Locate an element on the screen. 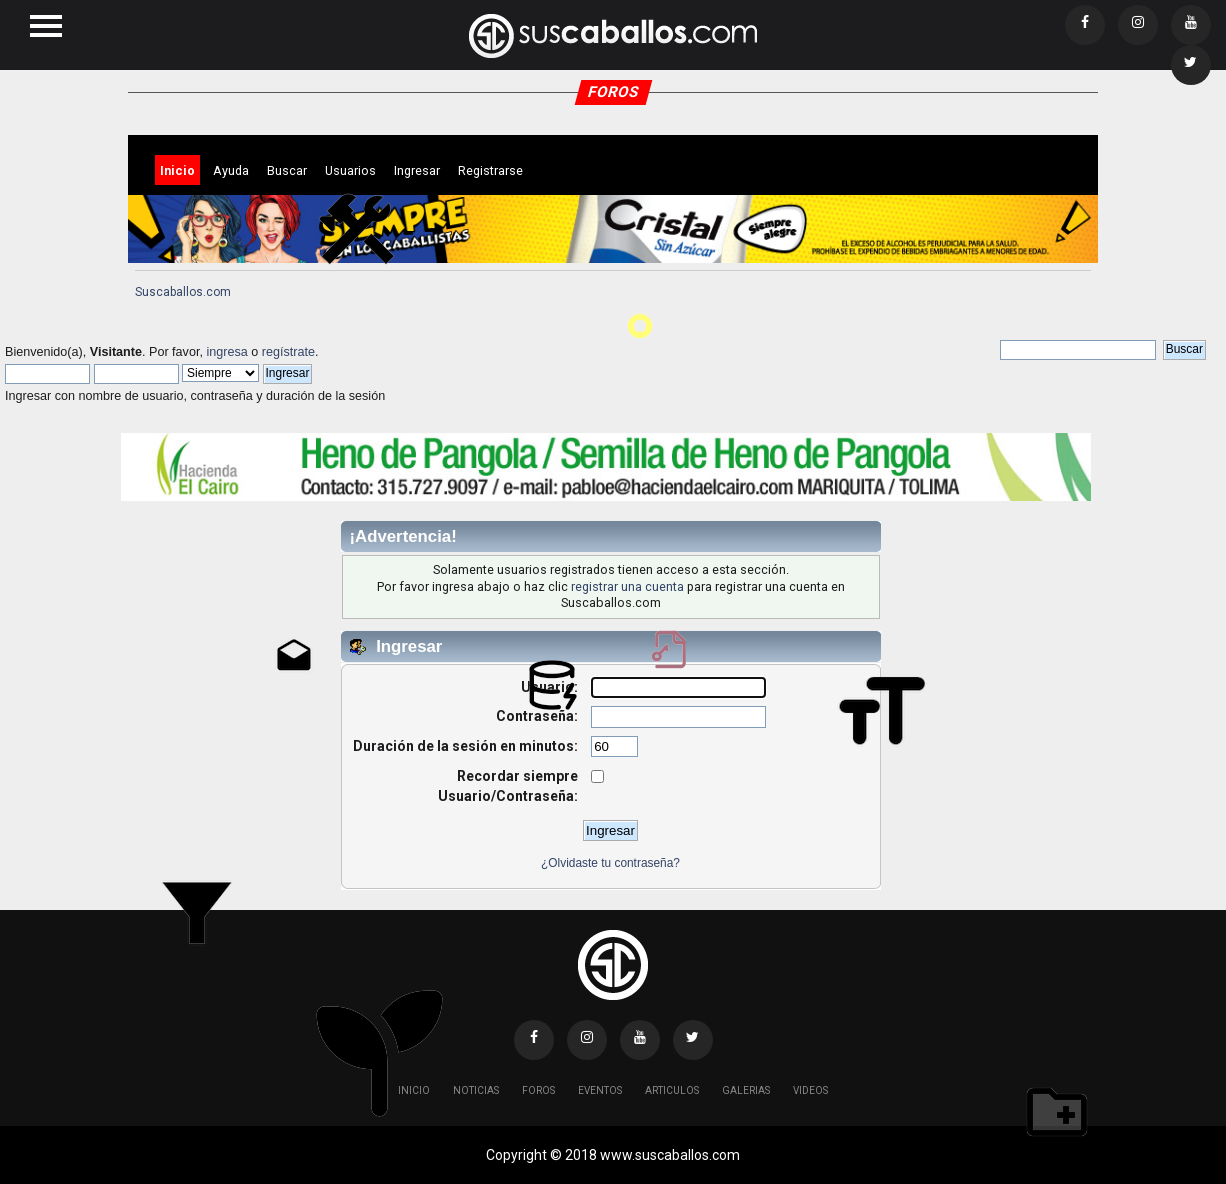  view your draft messages is located at coordinates (294, 657).